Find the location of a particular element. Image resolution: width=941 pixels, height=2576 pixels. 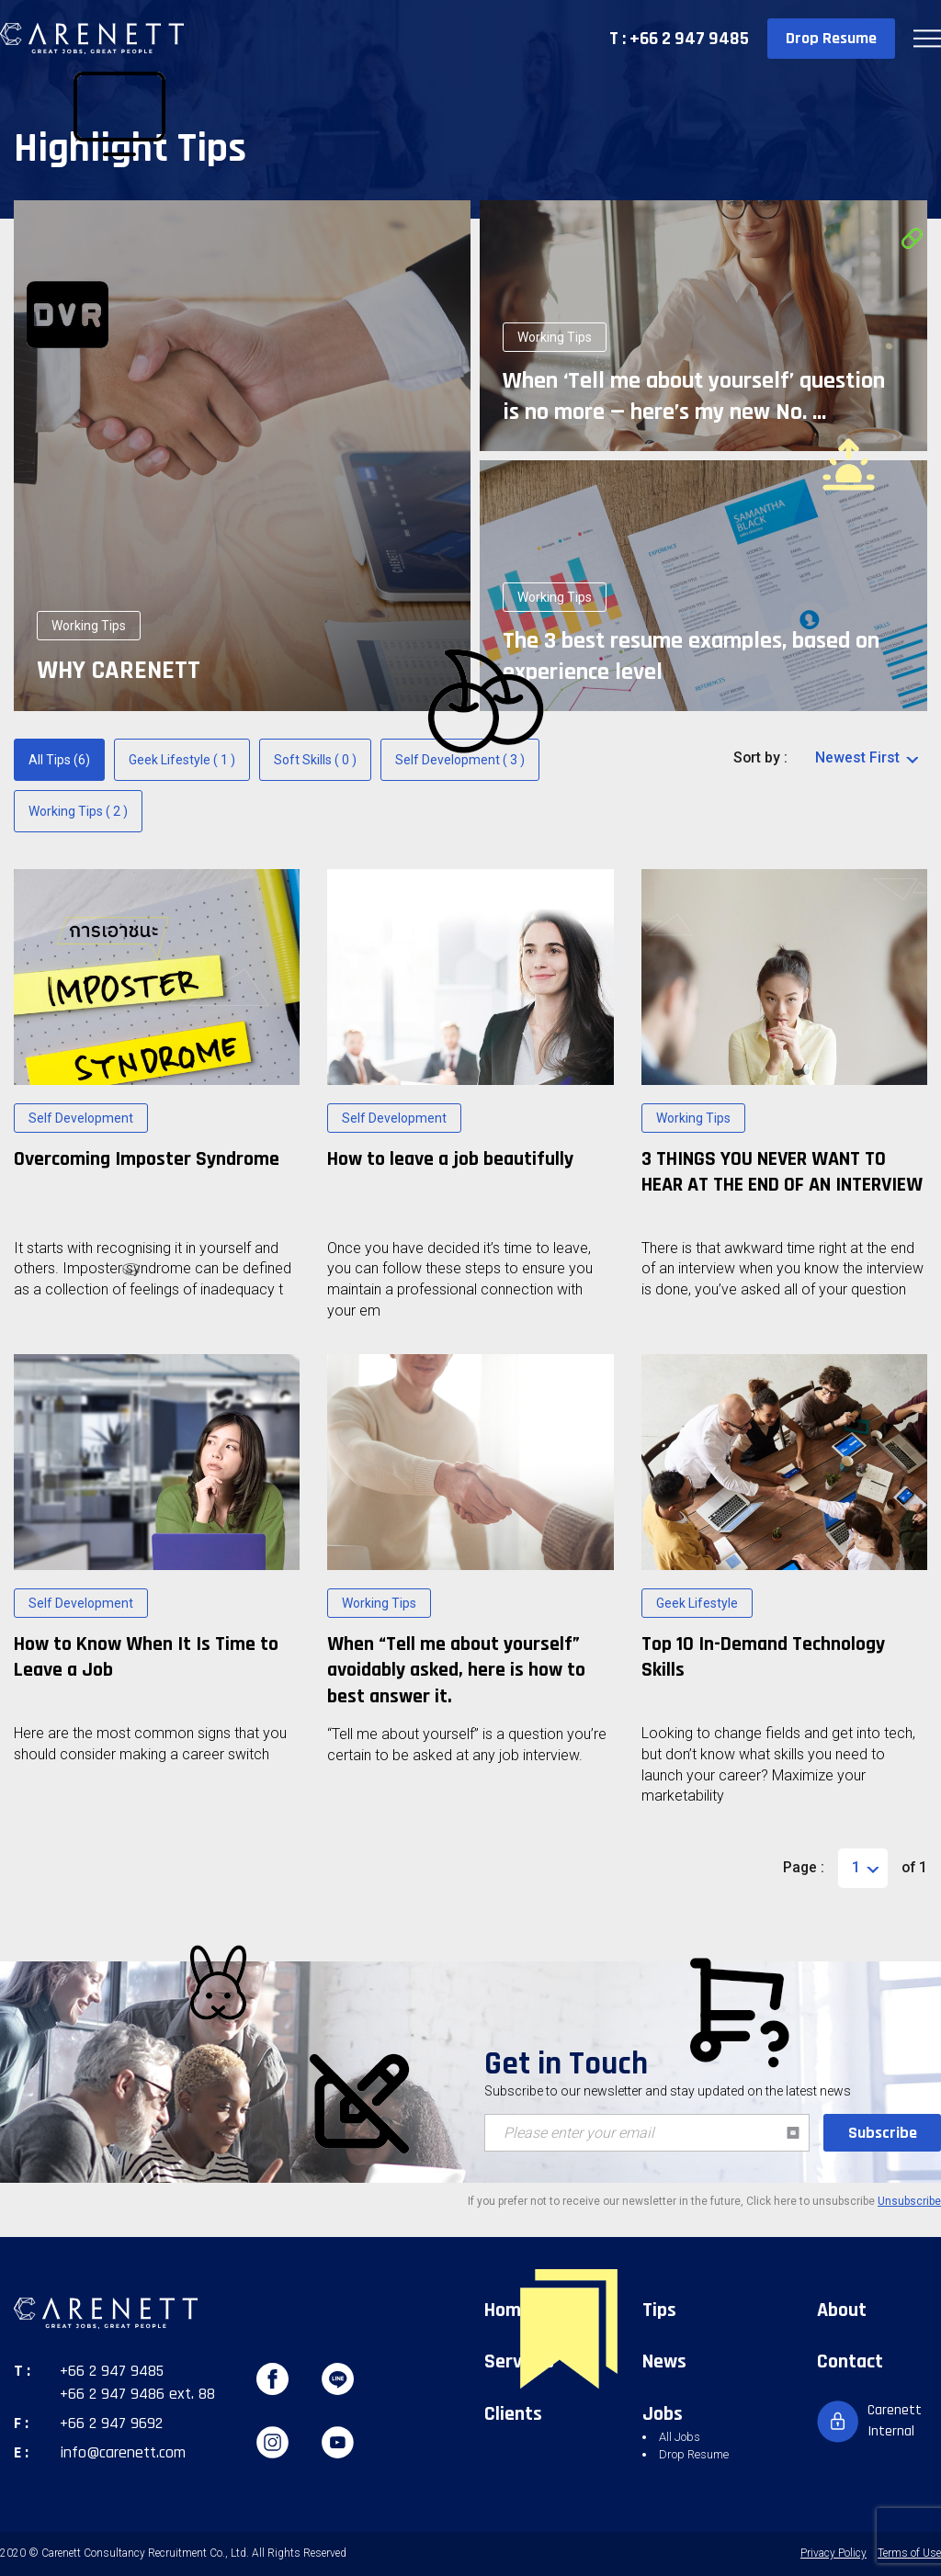

access pet or animal-related features is located at coordinates (218, 1983).